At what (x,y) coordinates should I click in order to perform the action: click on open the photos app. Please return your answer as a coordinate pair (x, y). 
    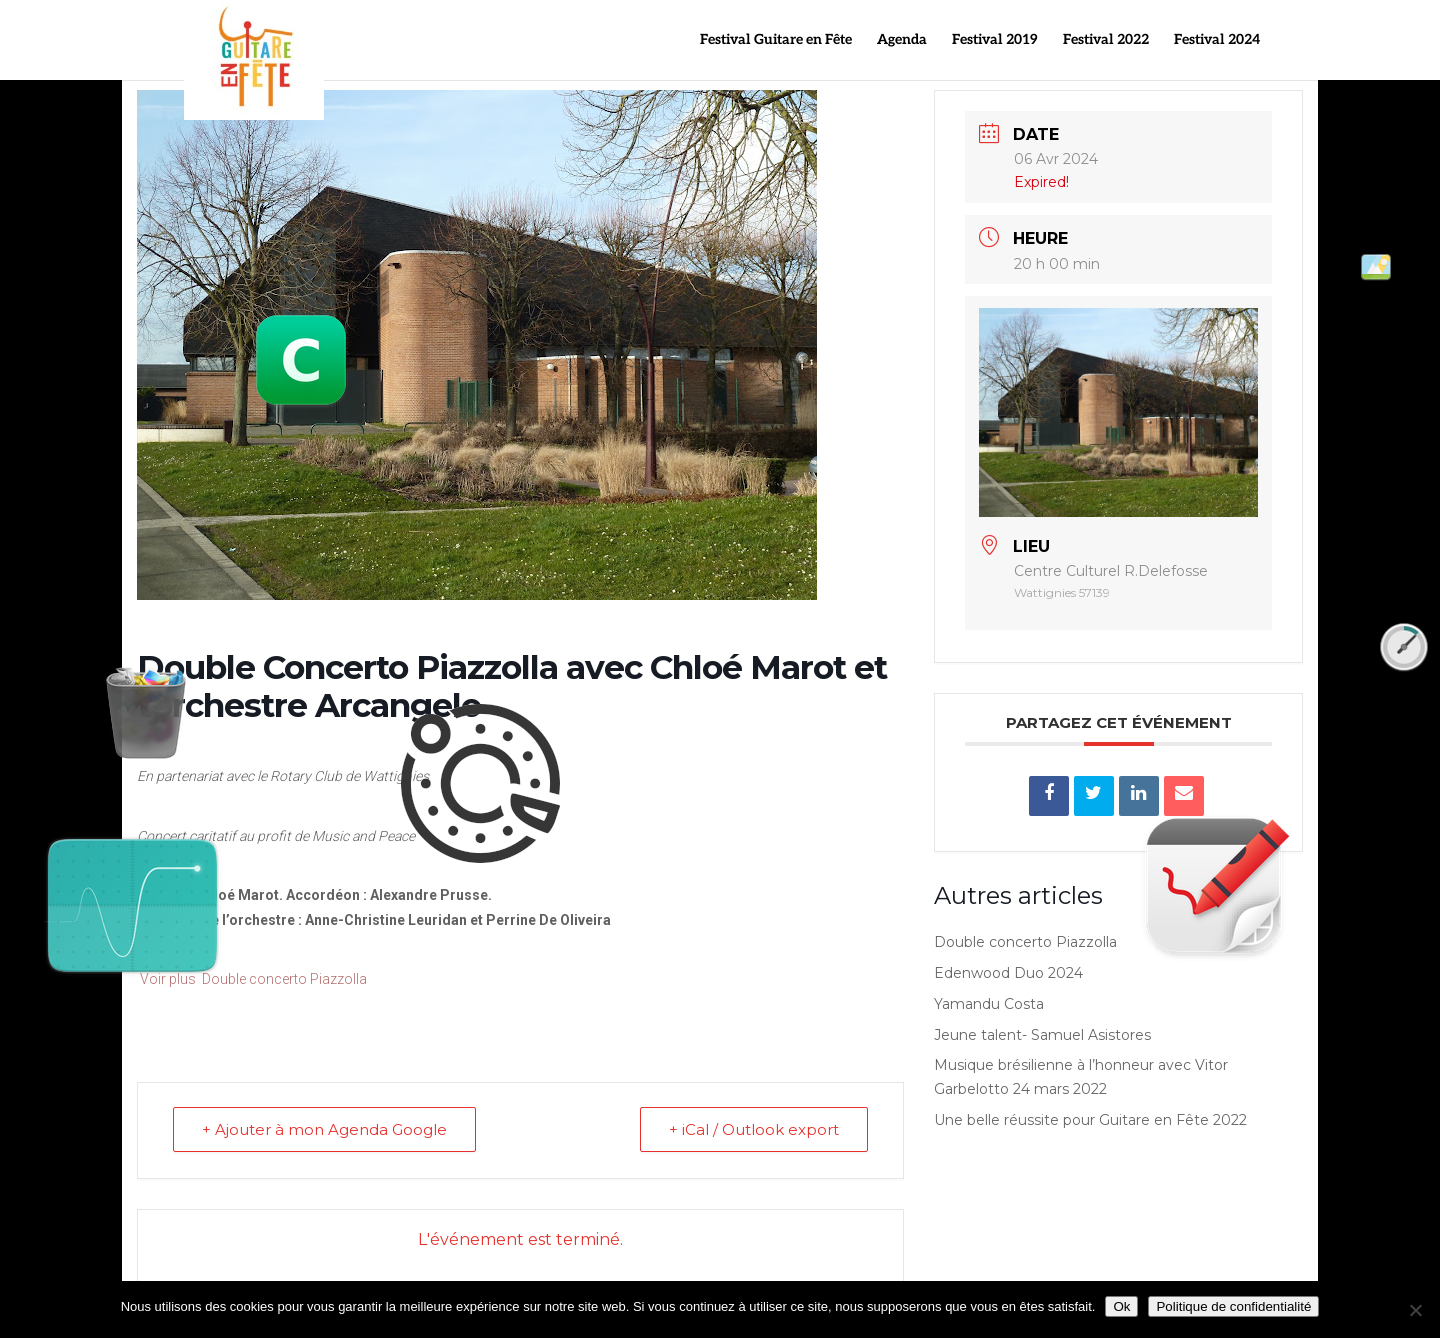
    Looking at the image, I should click on (1376, 267).